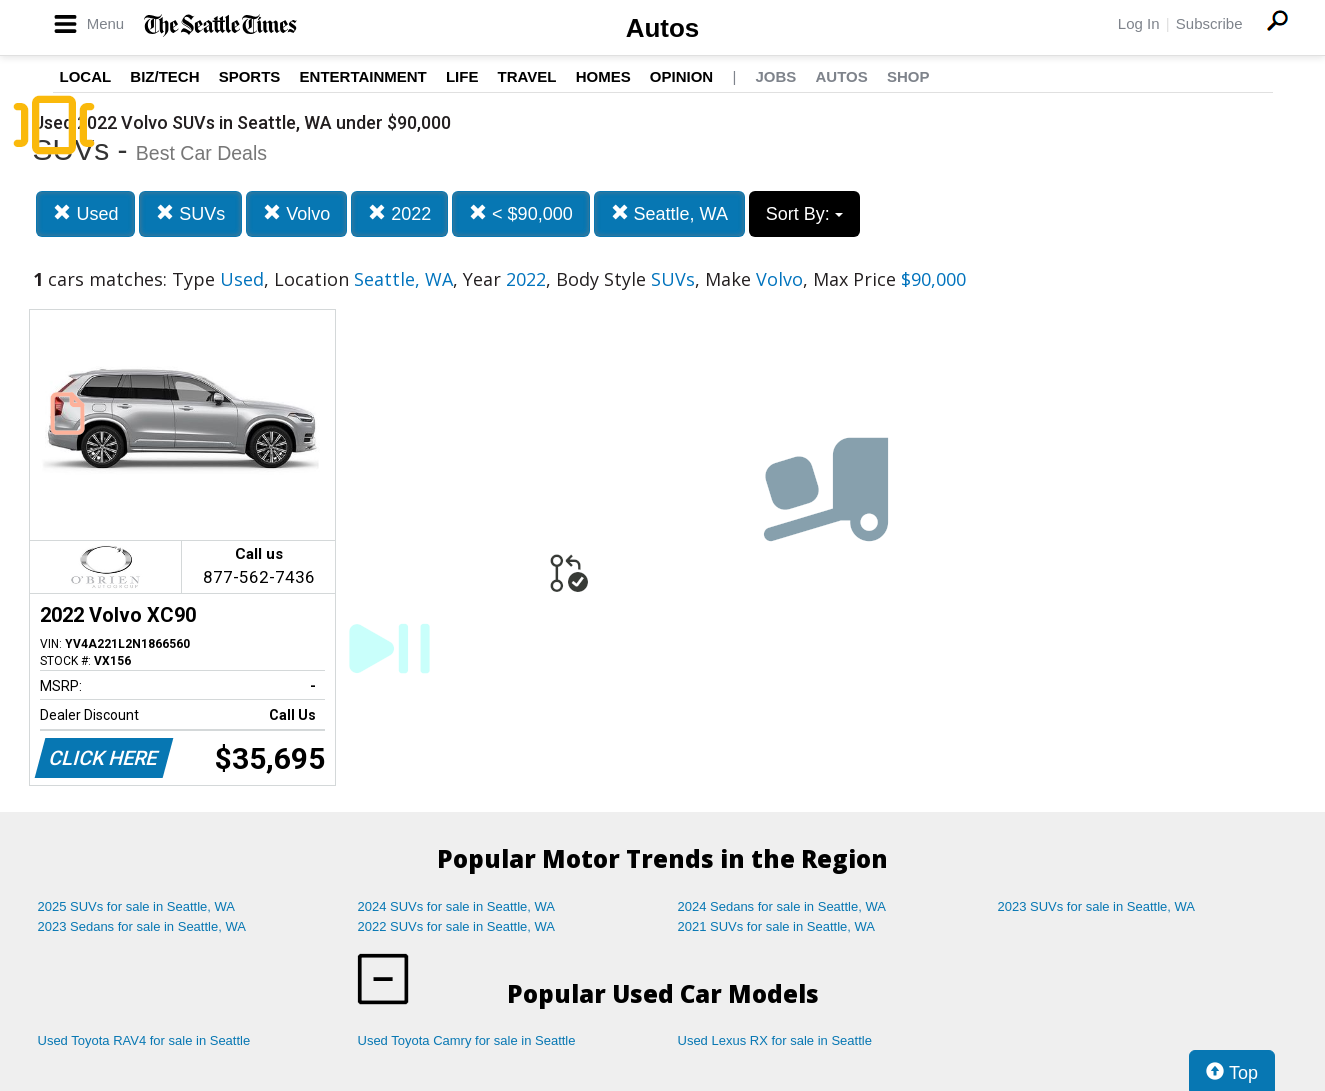  Describe the element at coordinates (54, 125) in the screenshot. I see `navigate through a horizontal image carousel` at that location.